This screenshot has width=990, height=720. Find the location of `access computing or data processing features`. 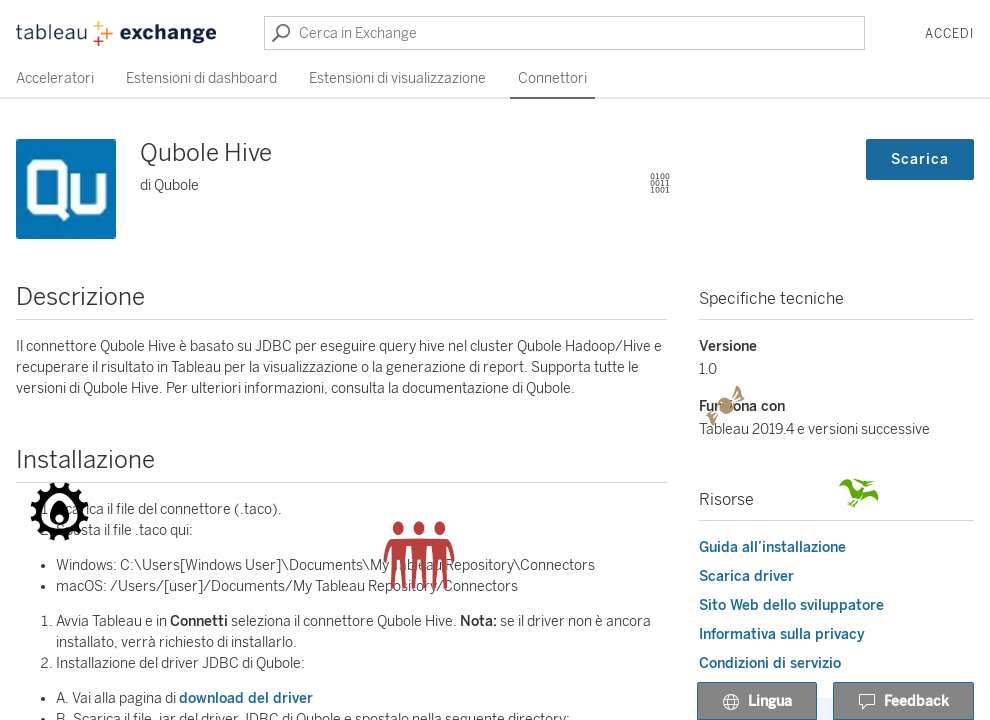

access computing or data processing features is located at coordinates (660, 183).